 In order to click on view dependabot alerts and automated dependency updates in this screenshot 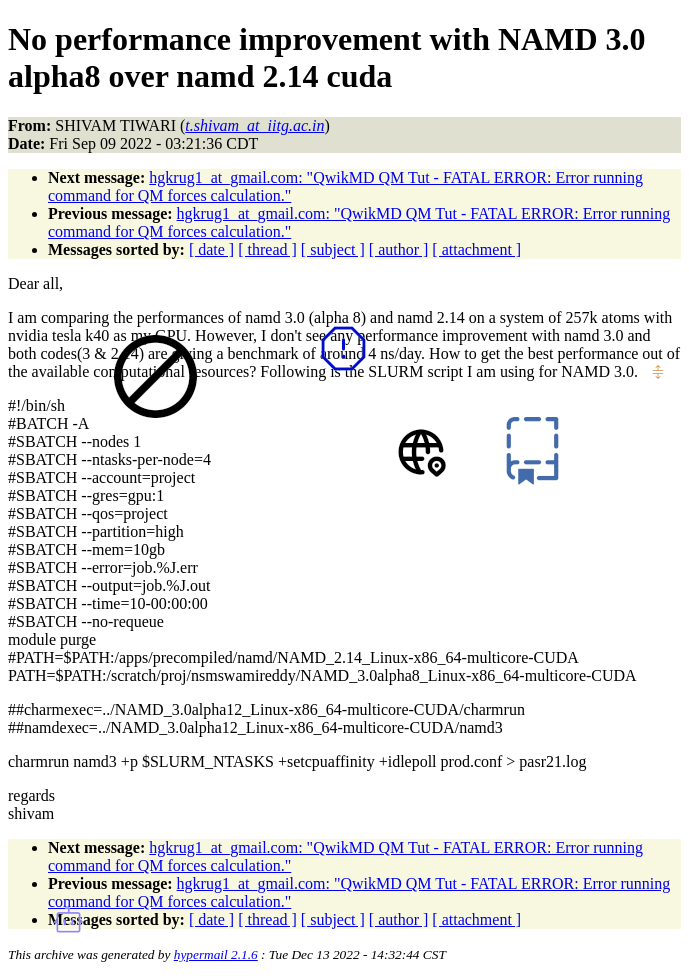, I will do `click(68, 920)`.